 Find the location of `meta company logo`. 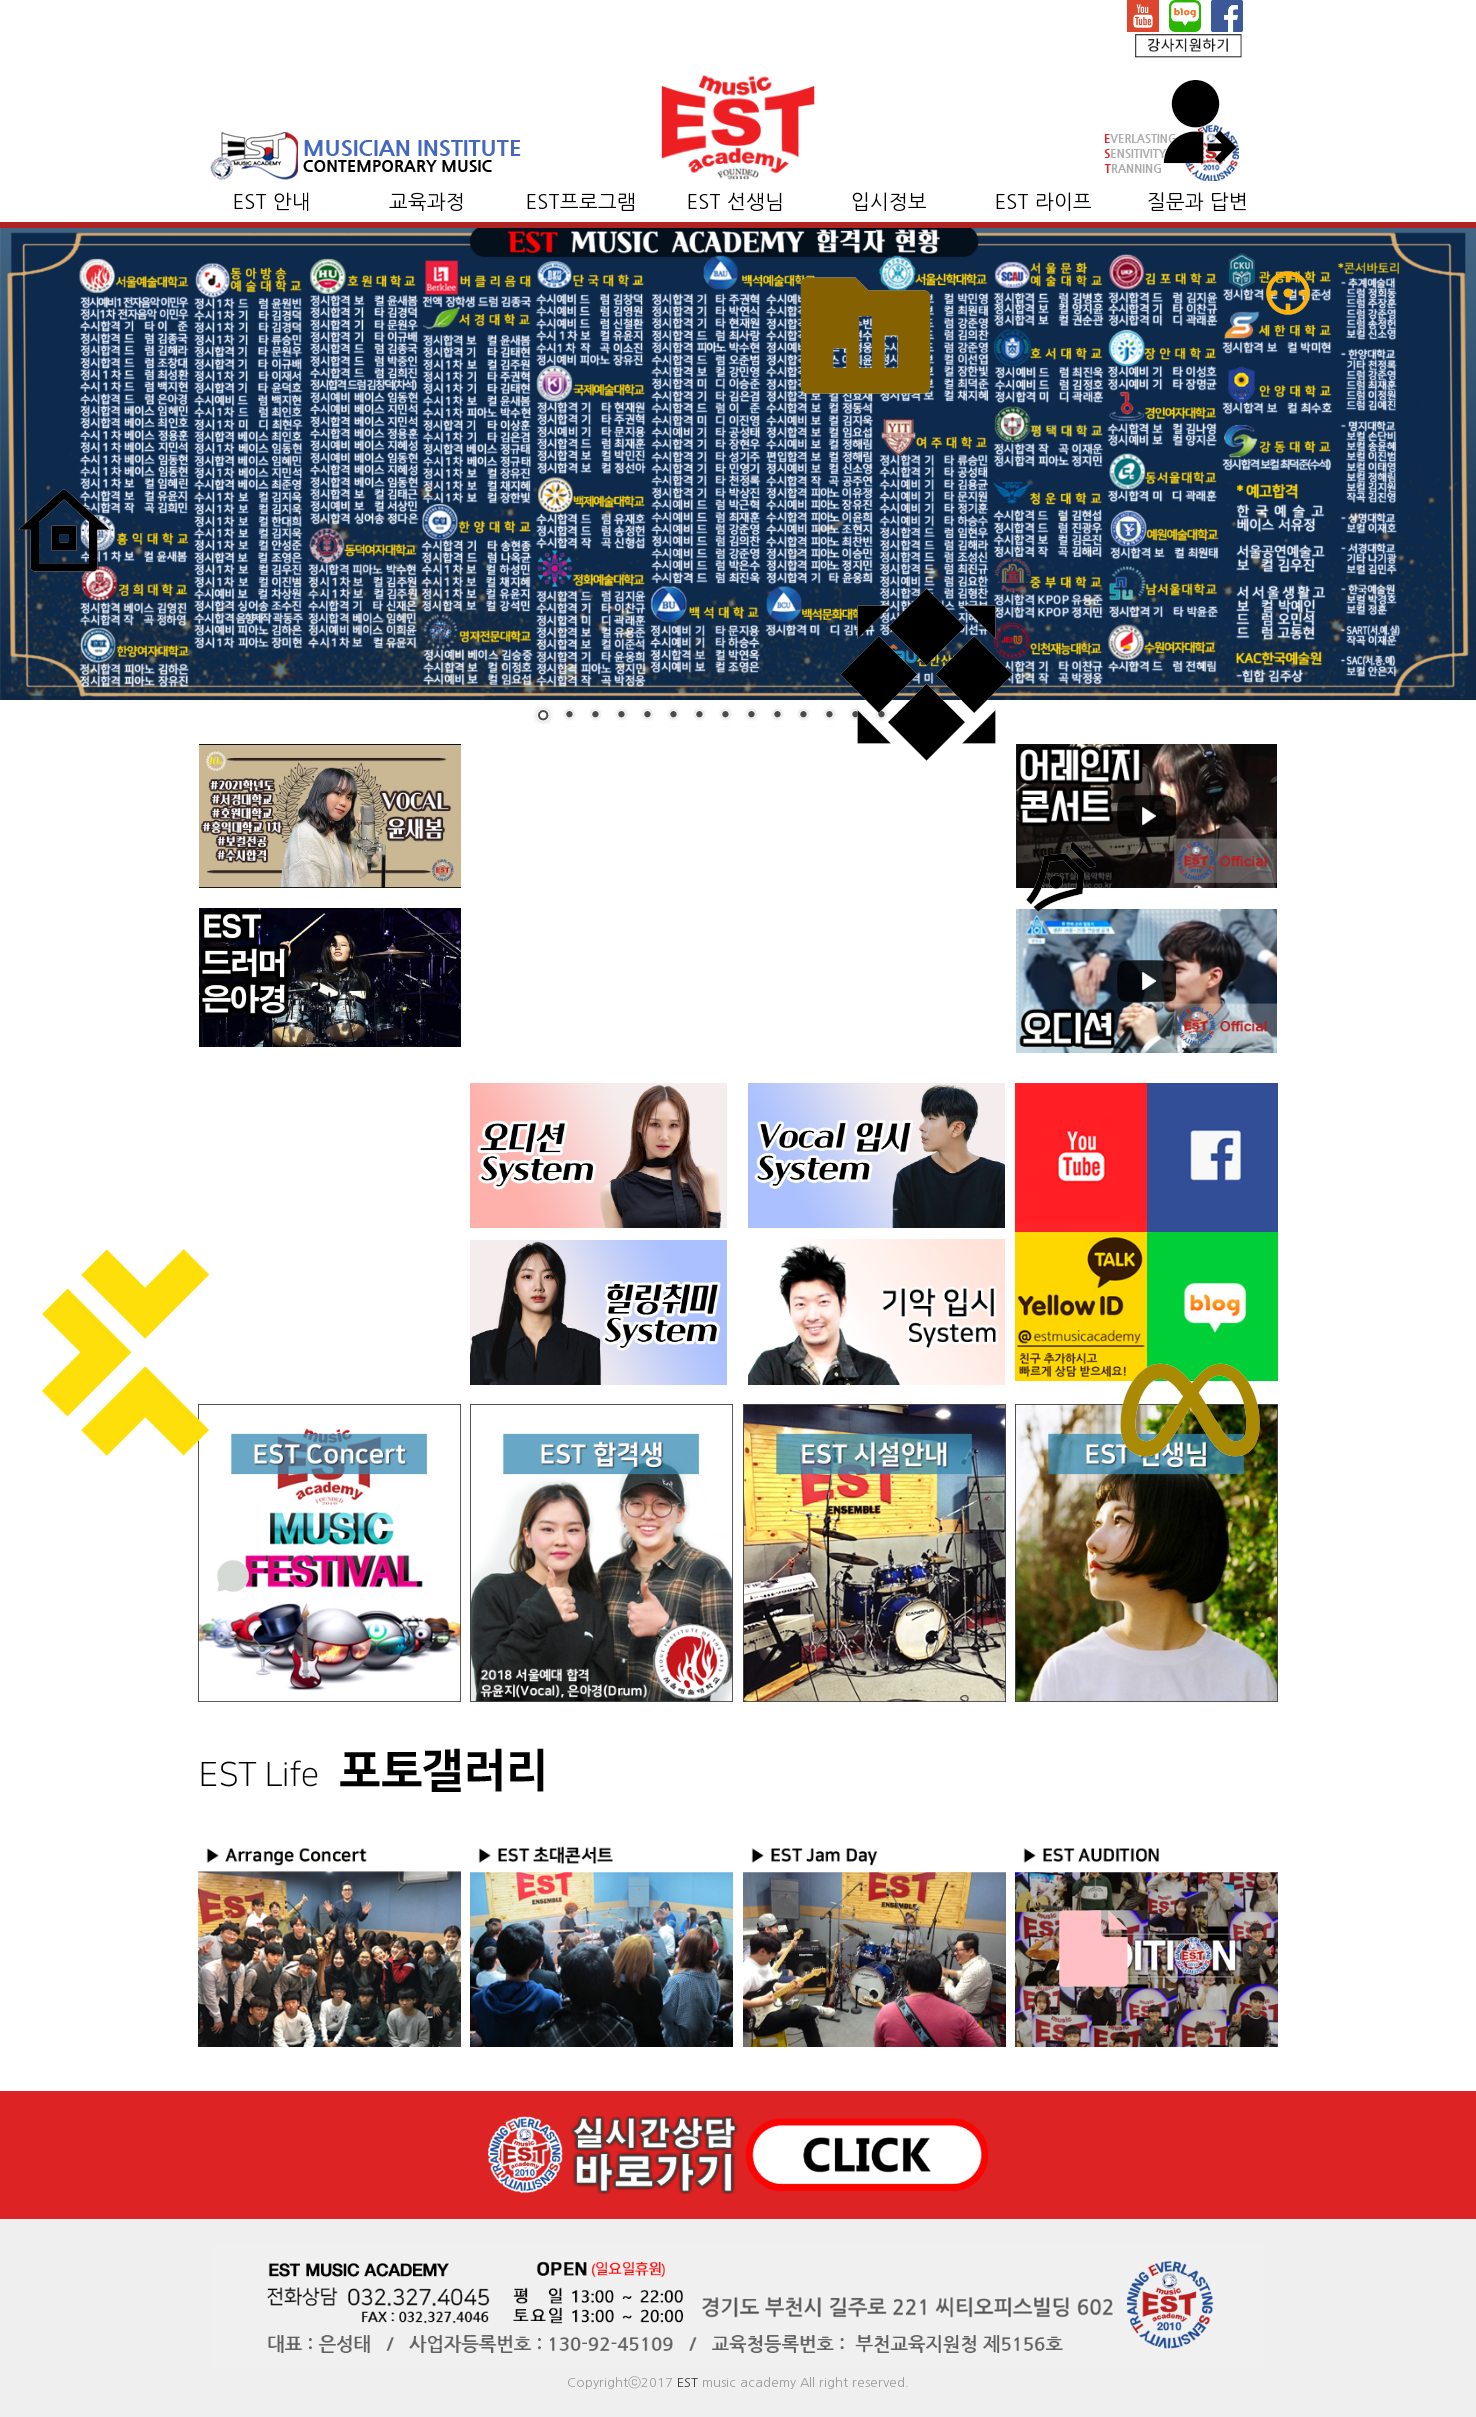

meta company logo is located at coordinates (1190, 1410).